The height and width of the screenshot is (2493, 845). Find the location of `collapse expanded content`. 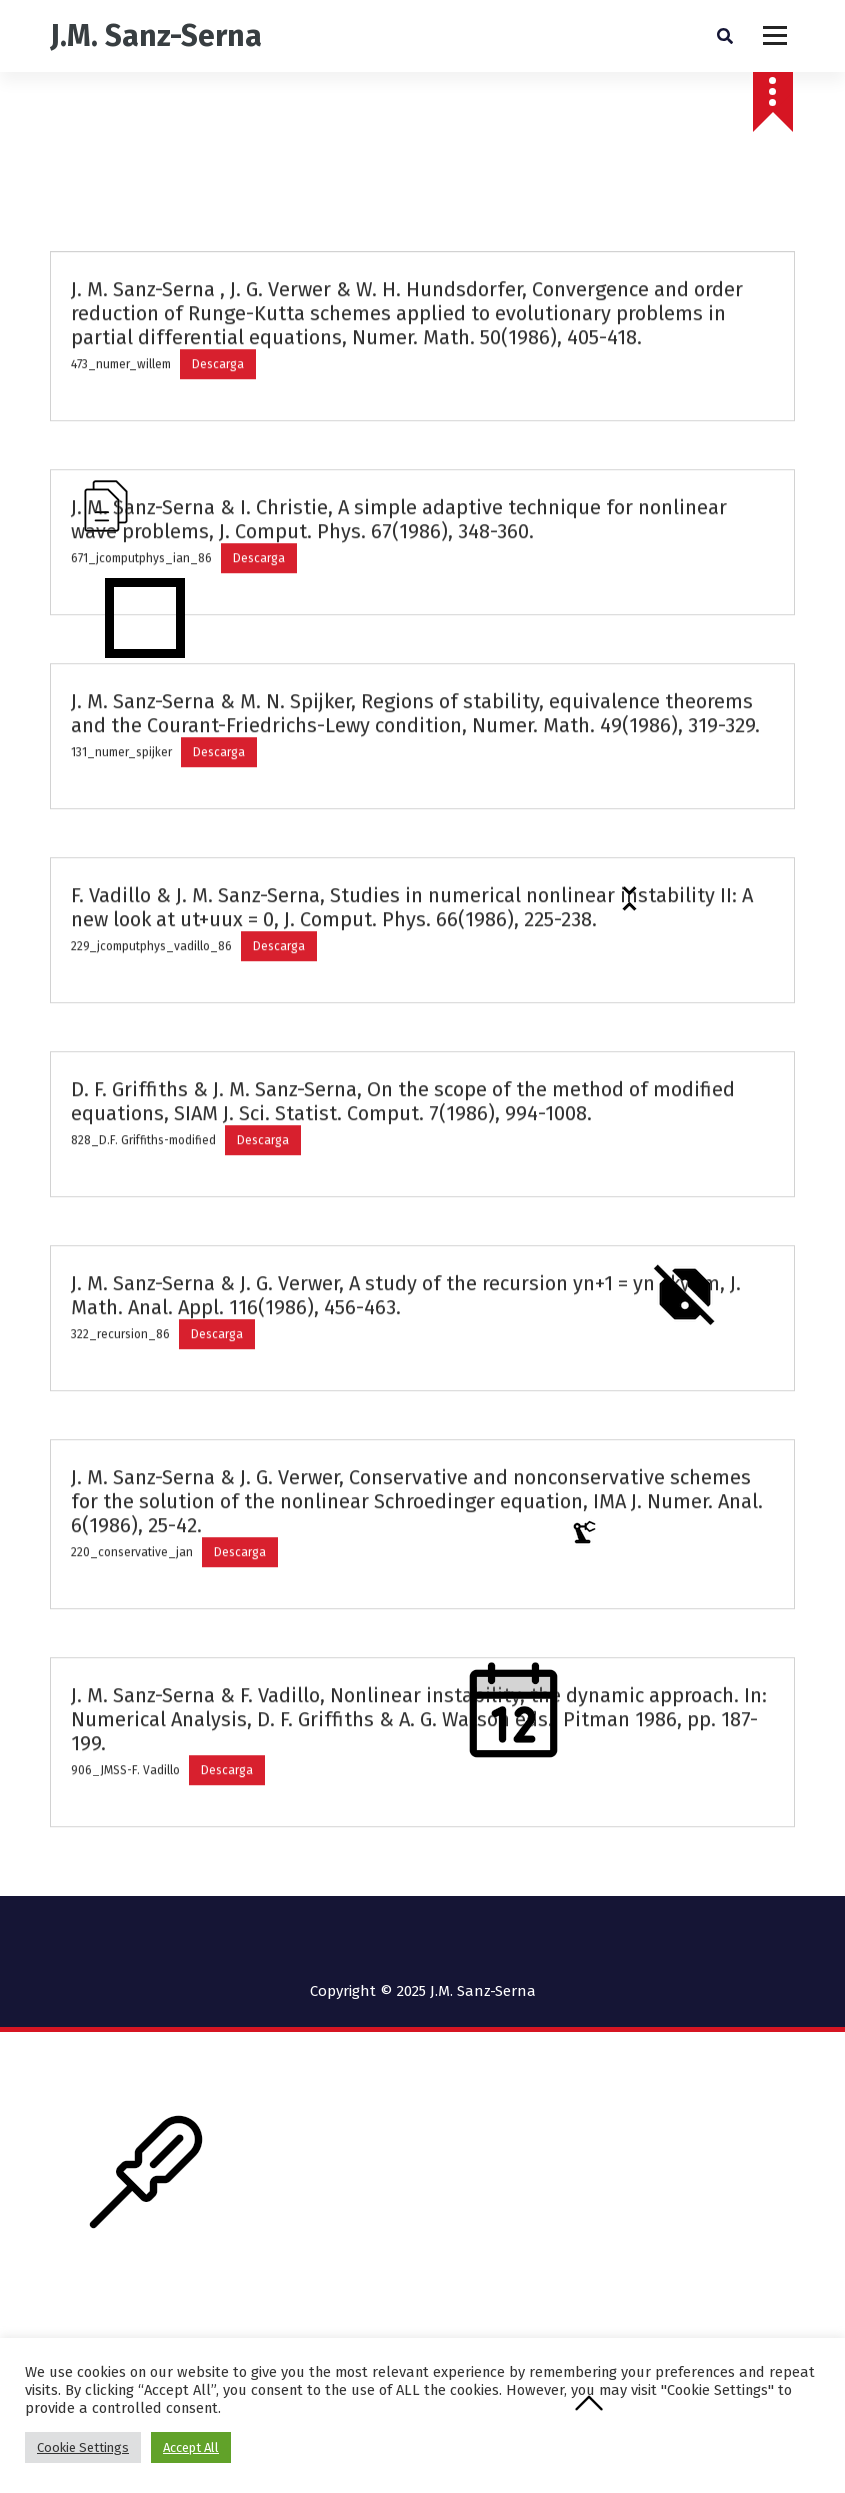

collapse expanded content is located at coordinates (629, 898).